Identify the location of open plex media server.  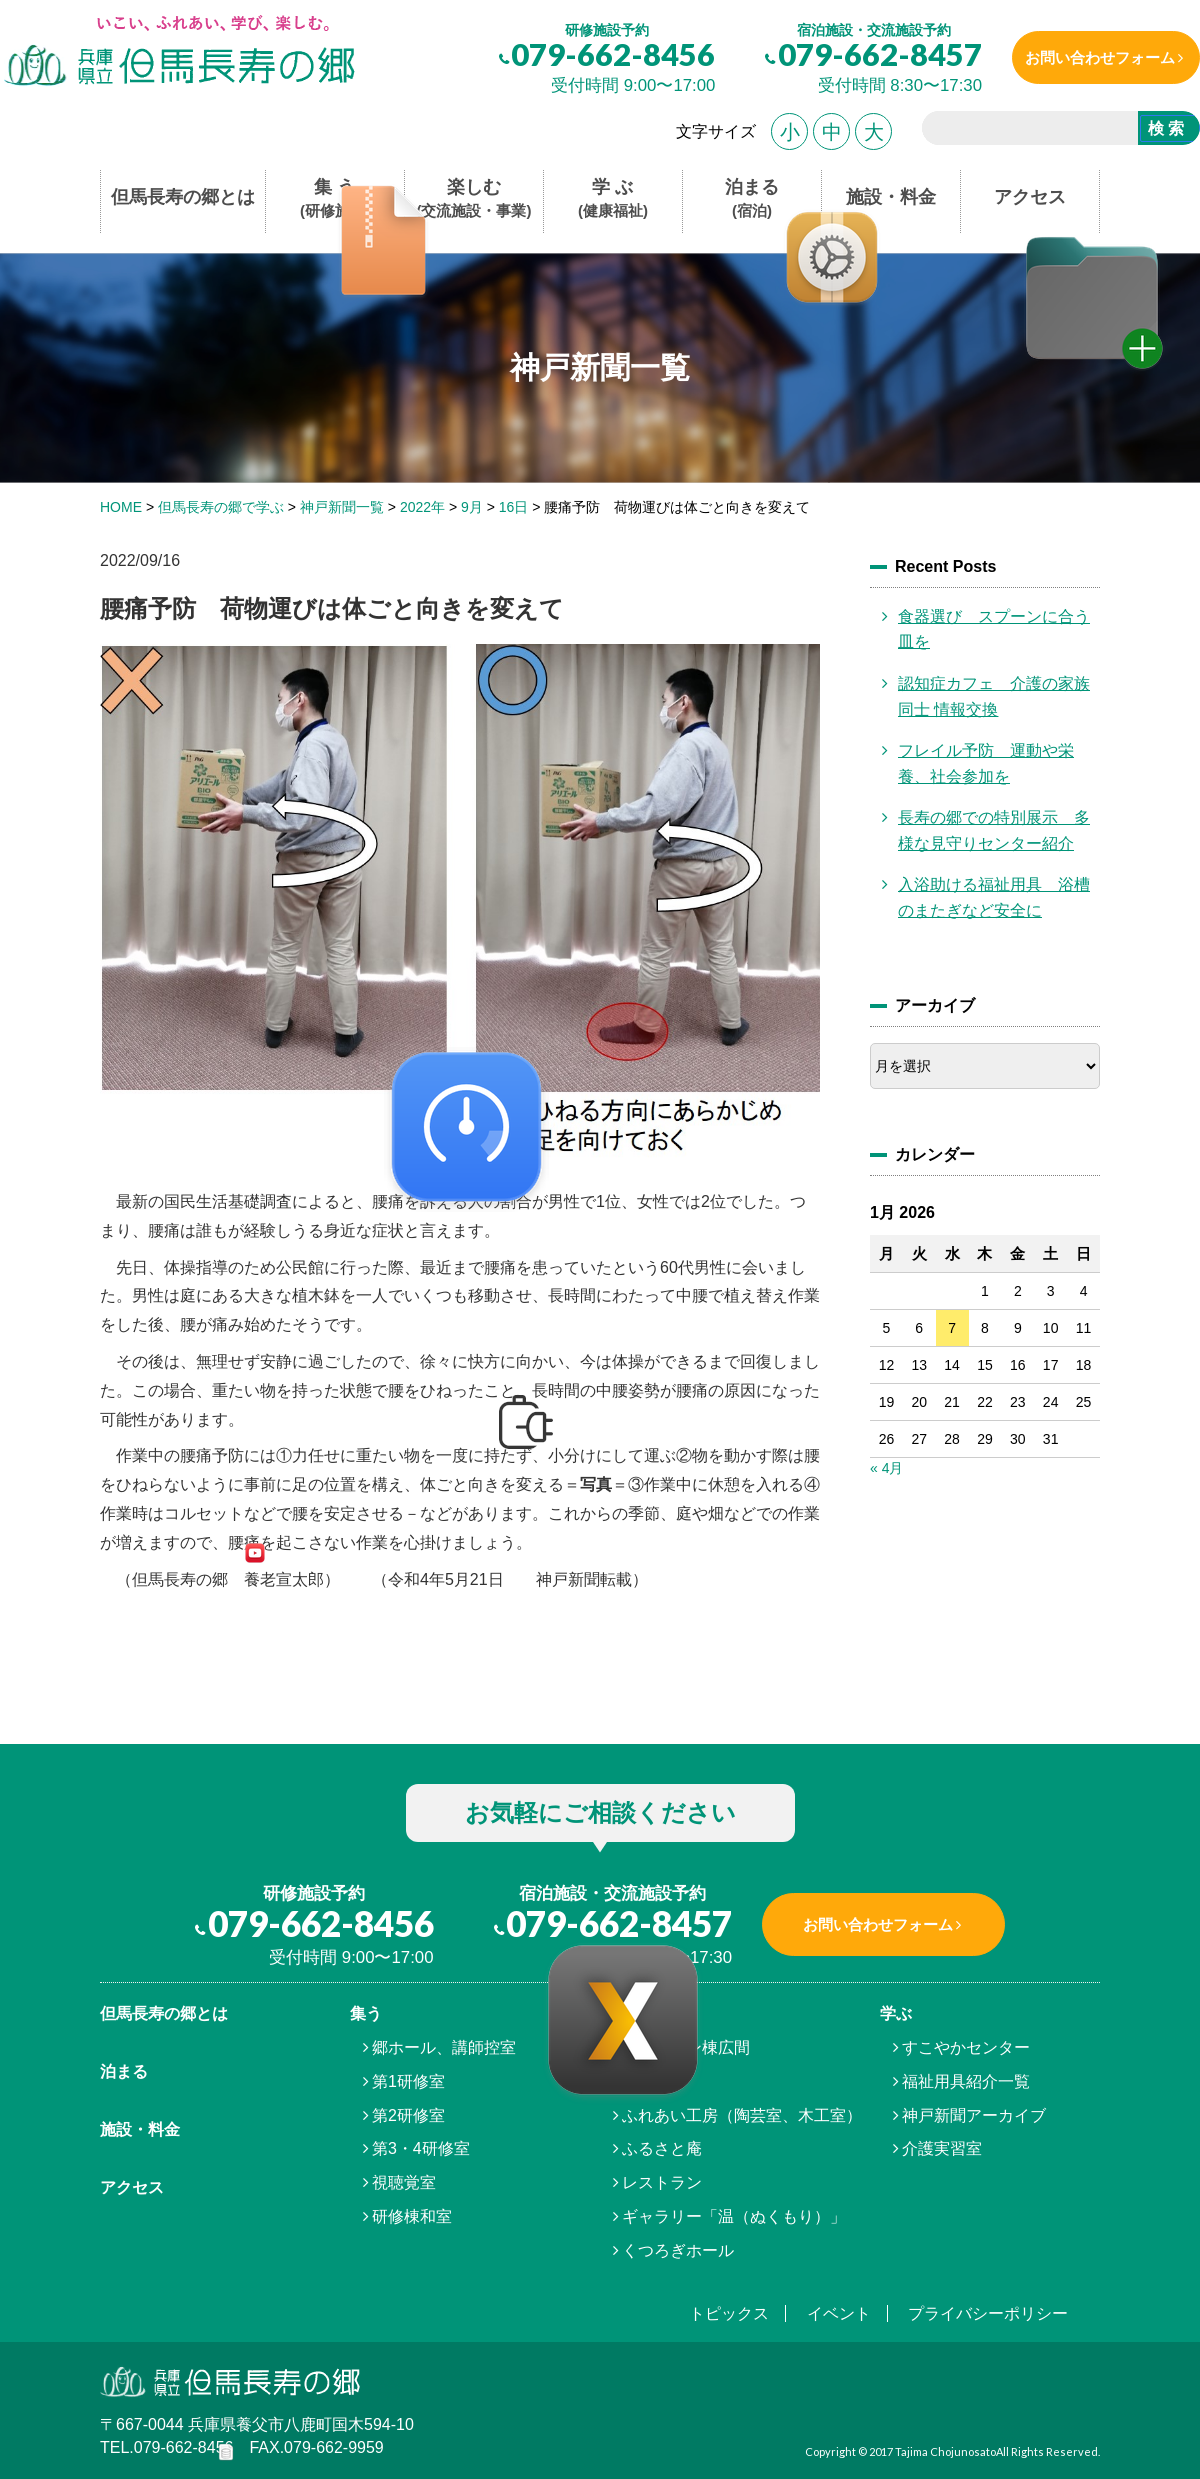
(623, 2020).